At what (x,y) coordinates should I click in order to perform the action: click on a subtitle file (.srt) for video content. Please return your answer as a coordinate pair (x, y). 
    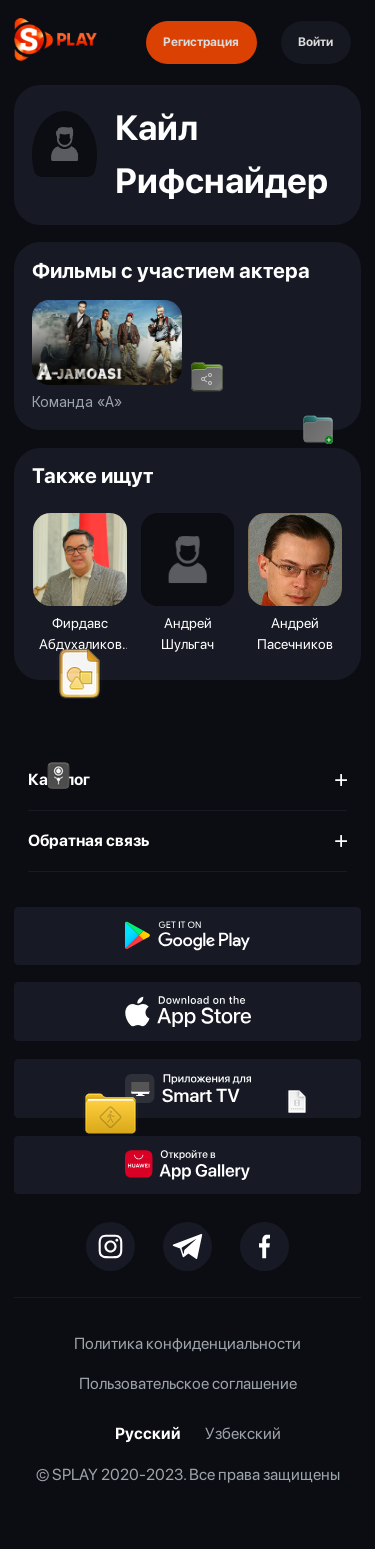
    Looking at the image, I should click on (297, 1102).